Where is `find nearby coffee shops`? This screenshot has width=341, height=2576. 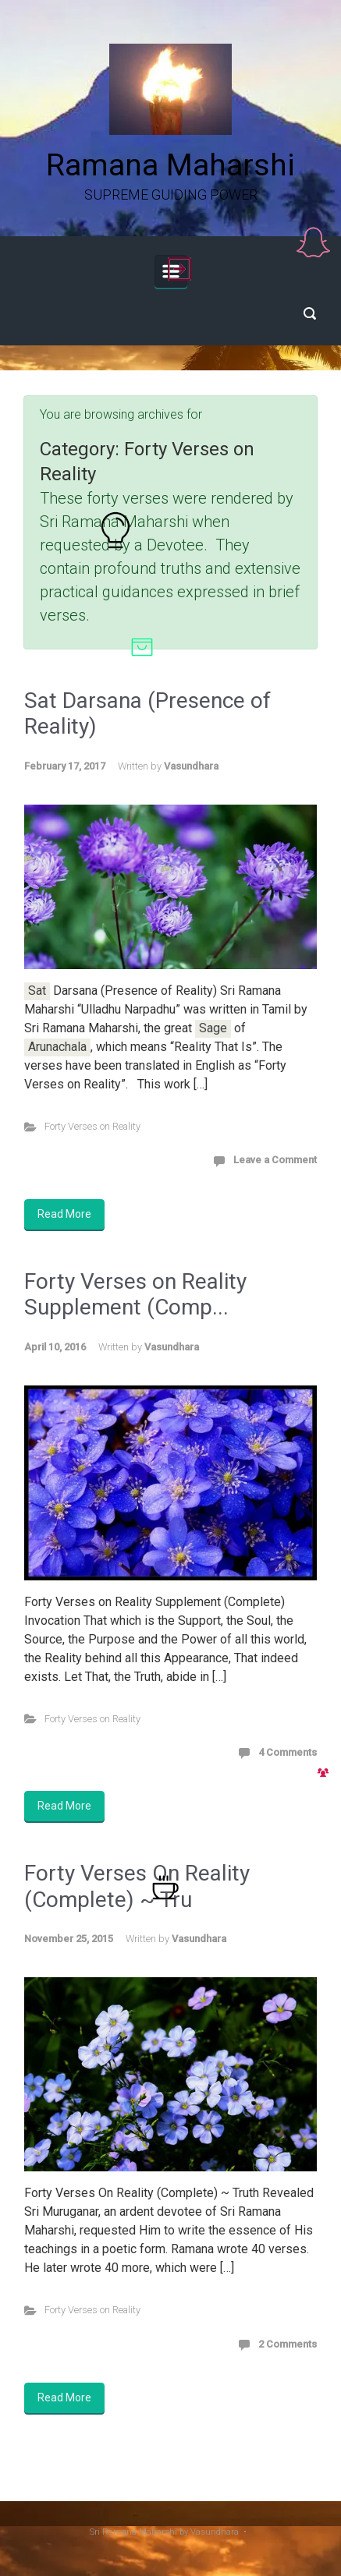
find nearby coffee shops is located at coordinates (165, 1888).